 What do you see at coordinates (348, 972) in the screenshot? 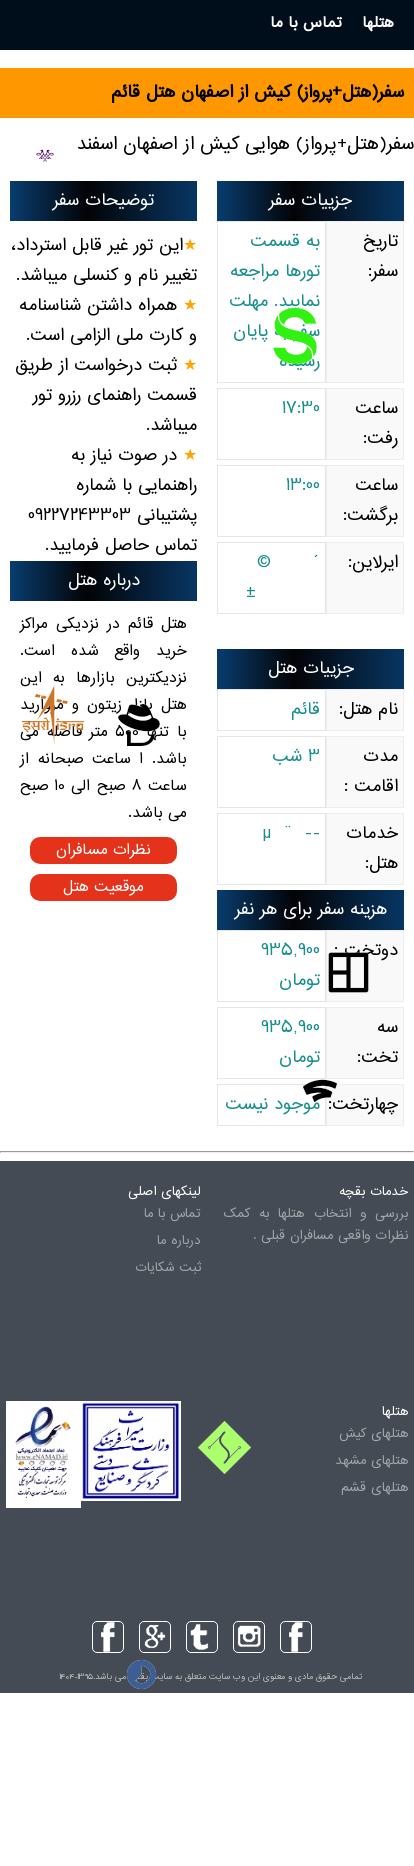
I see `switch to grid layout view` at bounding box center [348, 972].